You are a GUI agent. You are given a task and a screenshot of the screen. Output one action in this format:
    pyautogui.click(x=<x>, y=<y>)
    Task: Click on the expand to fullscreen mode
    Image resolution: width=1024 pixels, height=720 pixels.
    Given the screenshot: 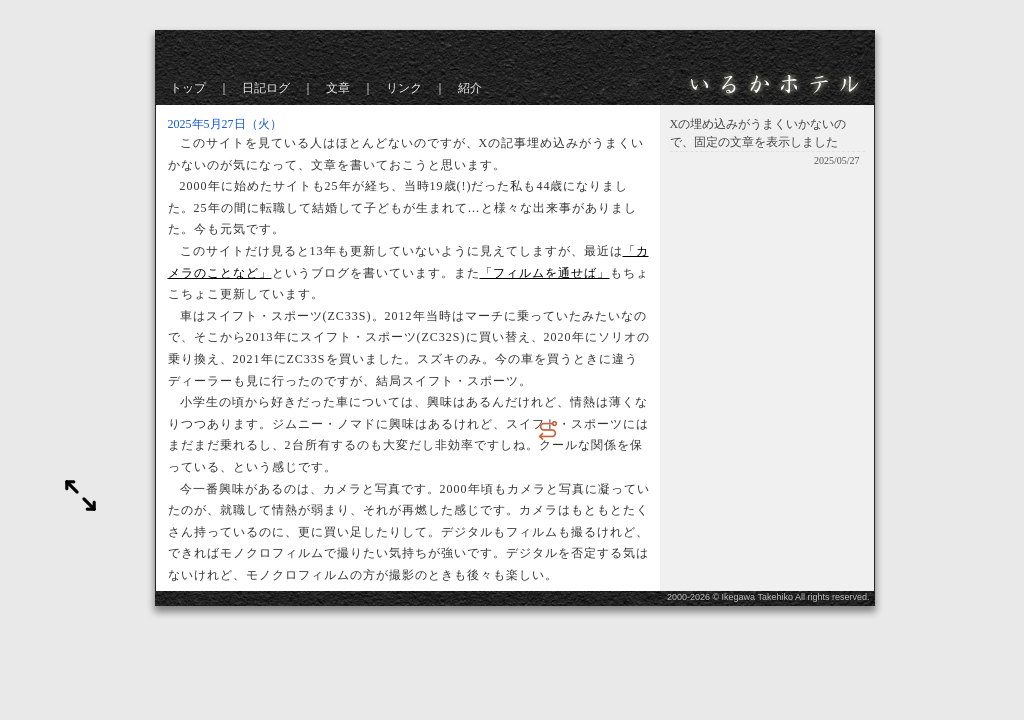 What is the action you would take?
    pyautogui.click(x=80, y=495)
    